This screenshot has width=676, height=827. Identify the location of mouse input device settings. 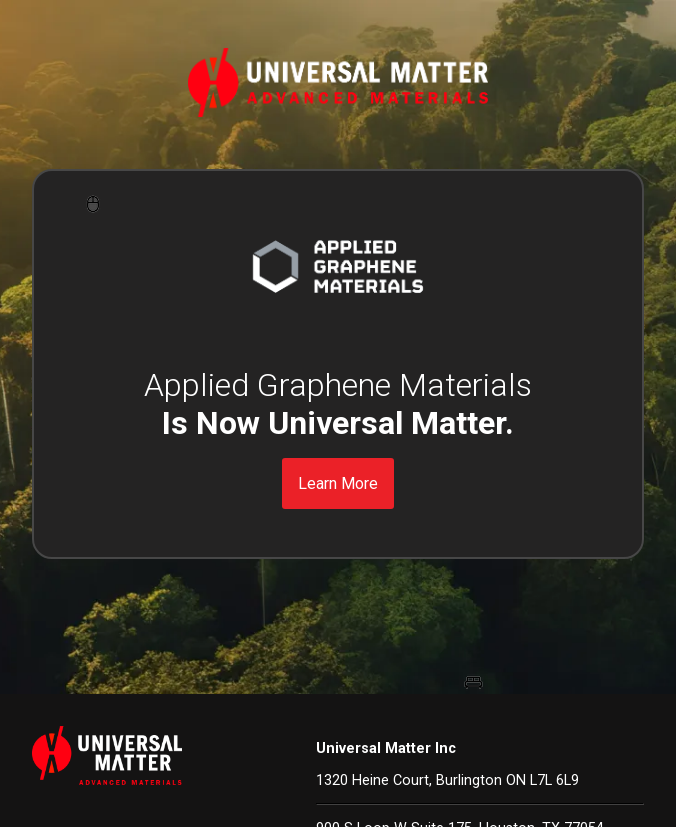
(93, 204).